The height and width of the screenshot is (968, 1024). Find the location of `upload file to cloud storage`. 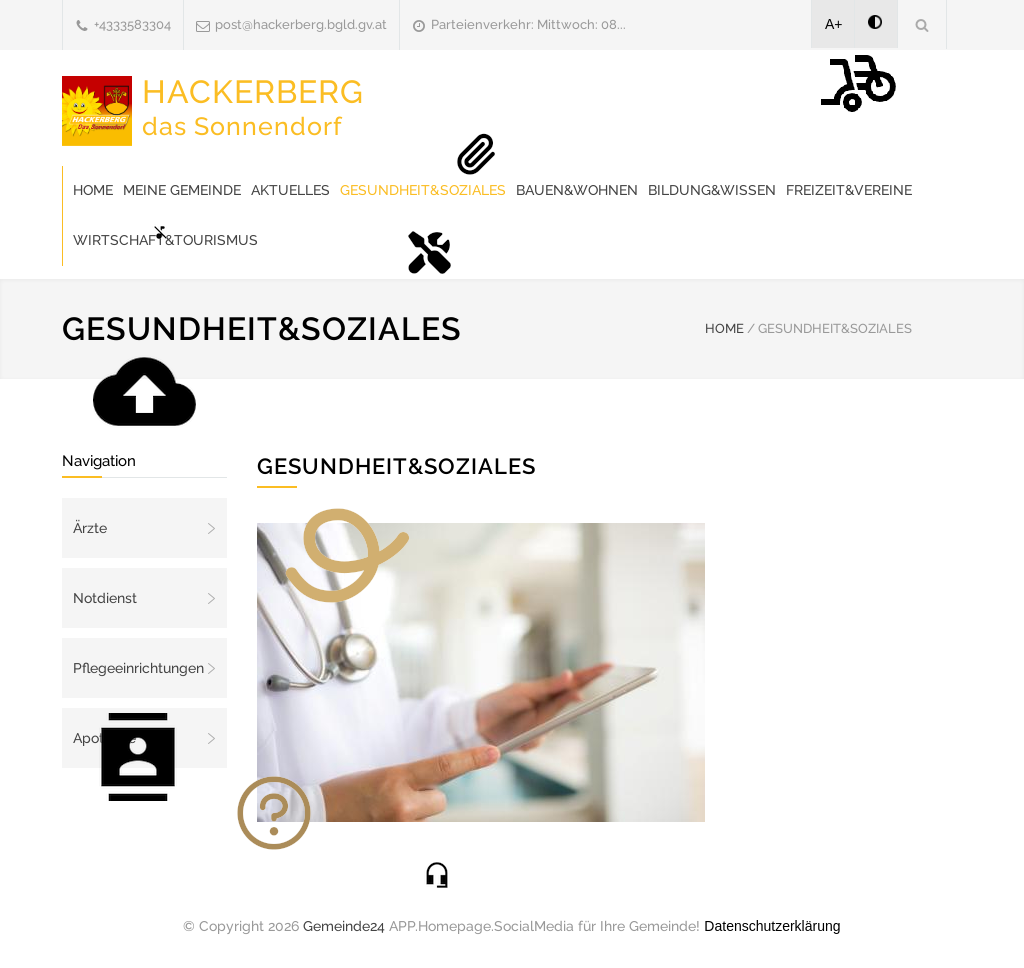

upload file to cloud storage is located at coordinates (144, 391).